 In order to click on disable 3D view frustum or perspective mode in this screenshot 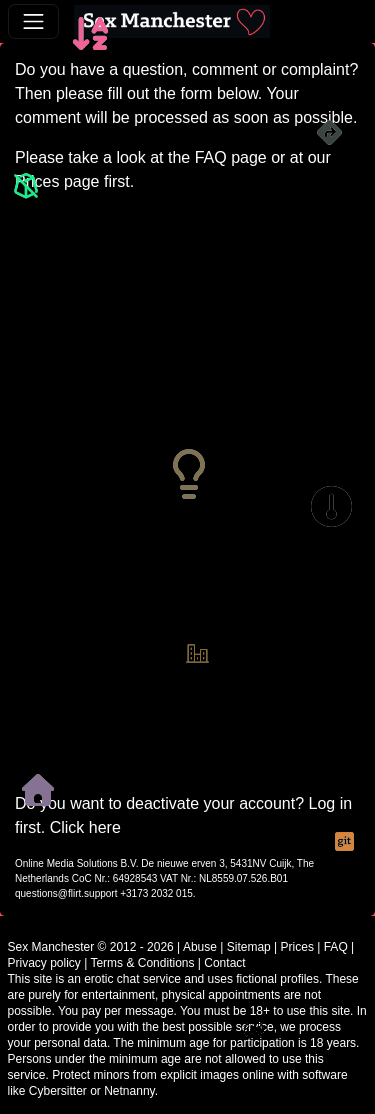, I will do `click(26, 186)`.